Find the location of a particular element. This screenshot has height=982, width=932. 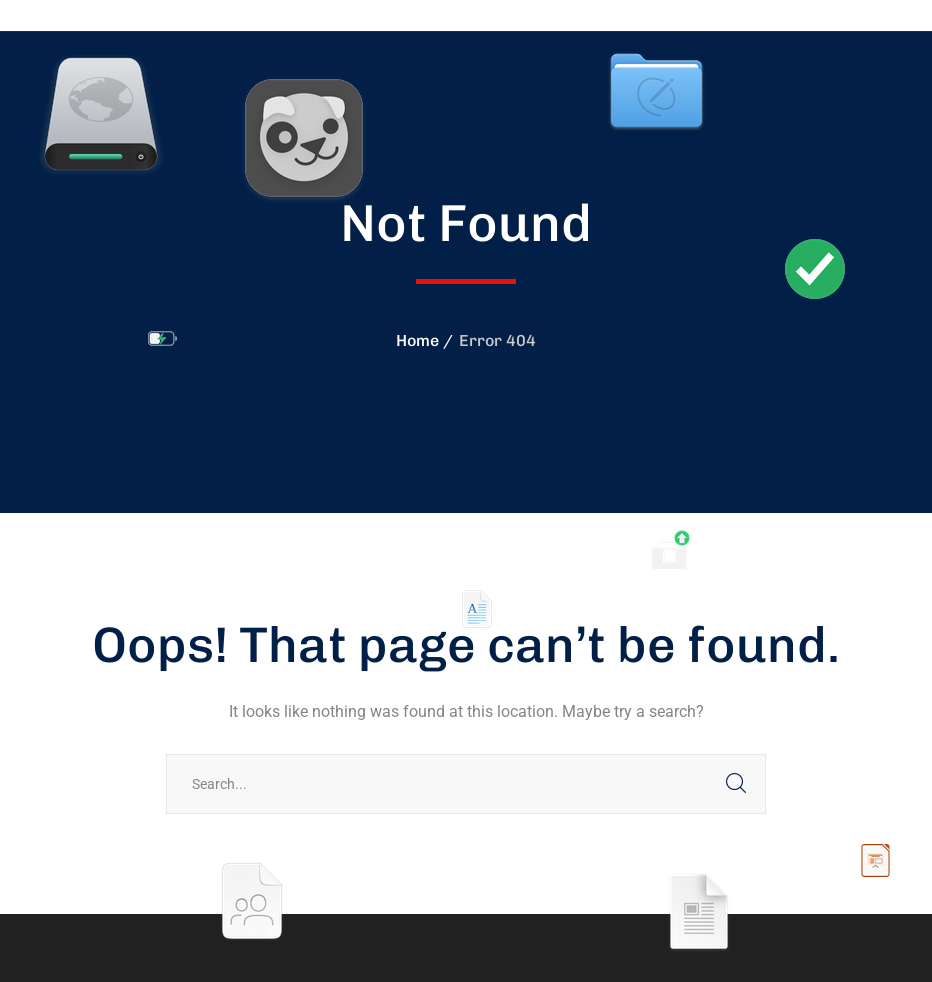

open a word processing document is located at coordinates (477, 609).